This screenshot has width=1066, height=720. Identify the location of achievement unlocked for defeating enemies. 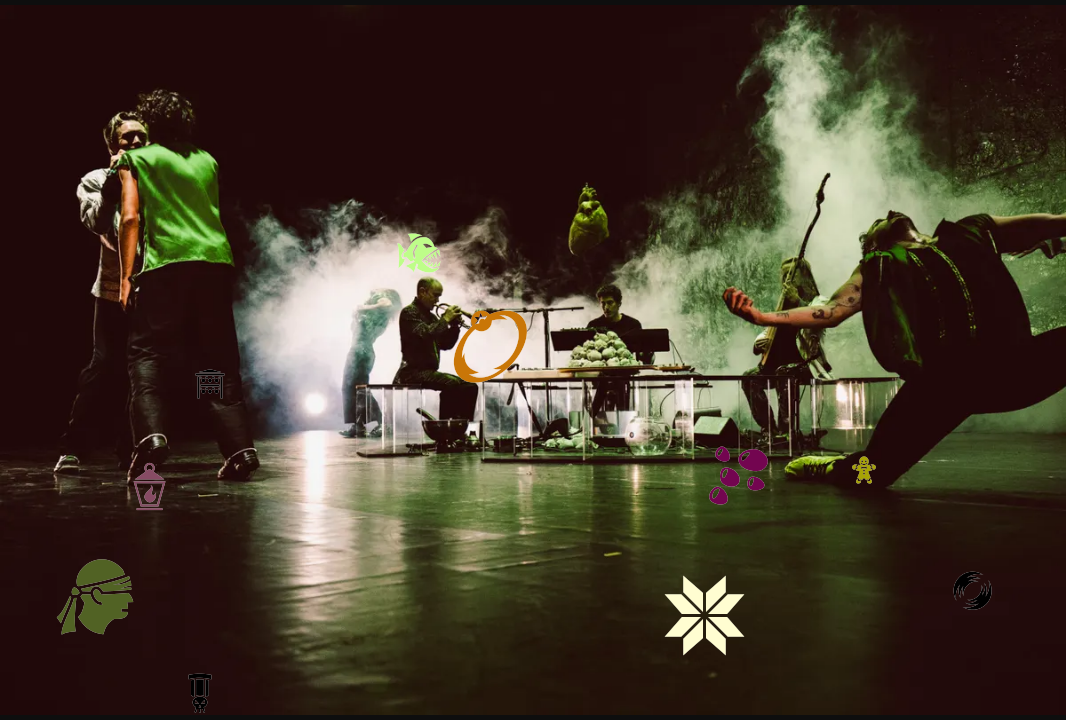
(200, 693).